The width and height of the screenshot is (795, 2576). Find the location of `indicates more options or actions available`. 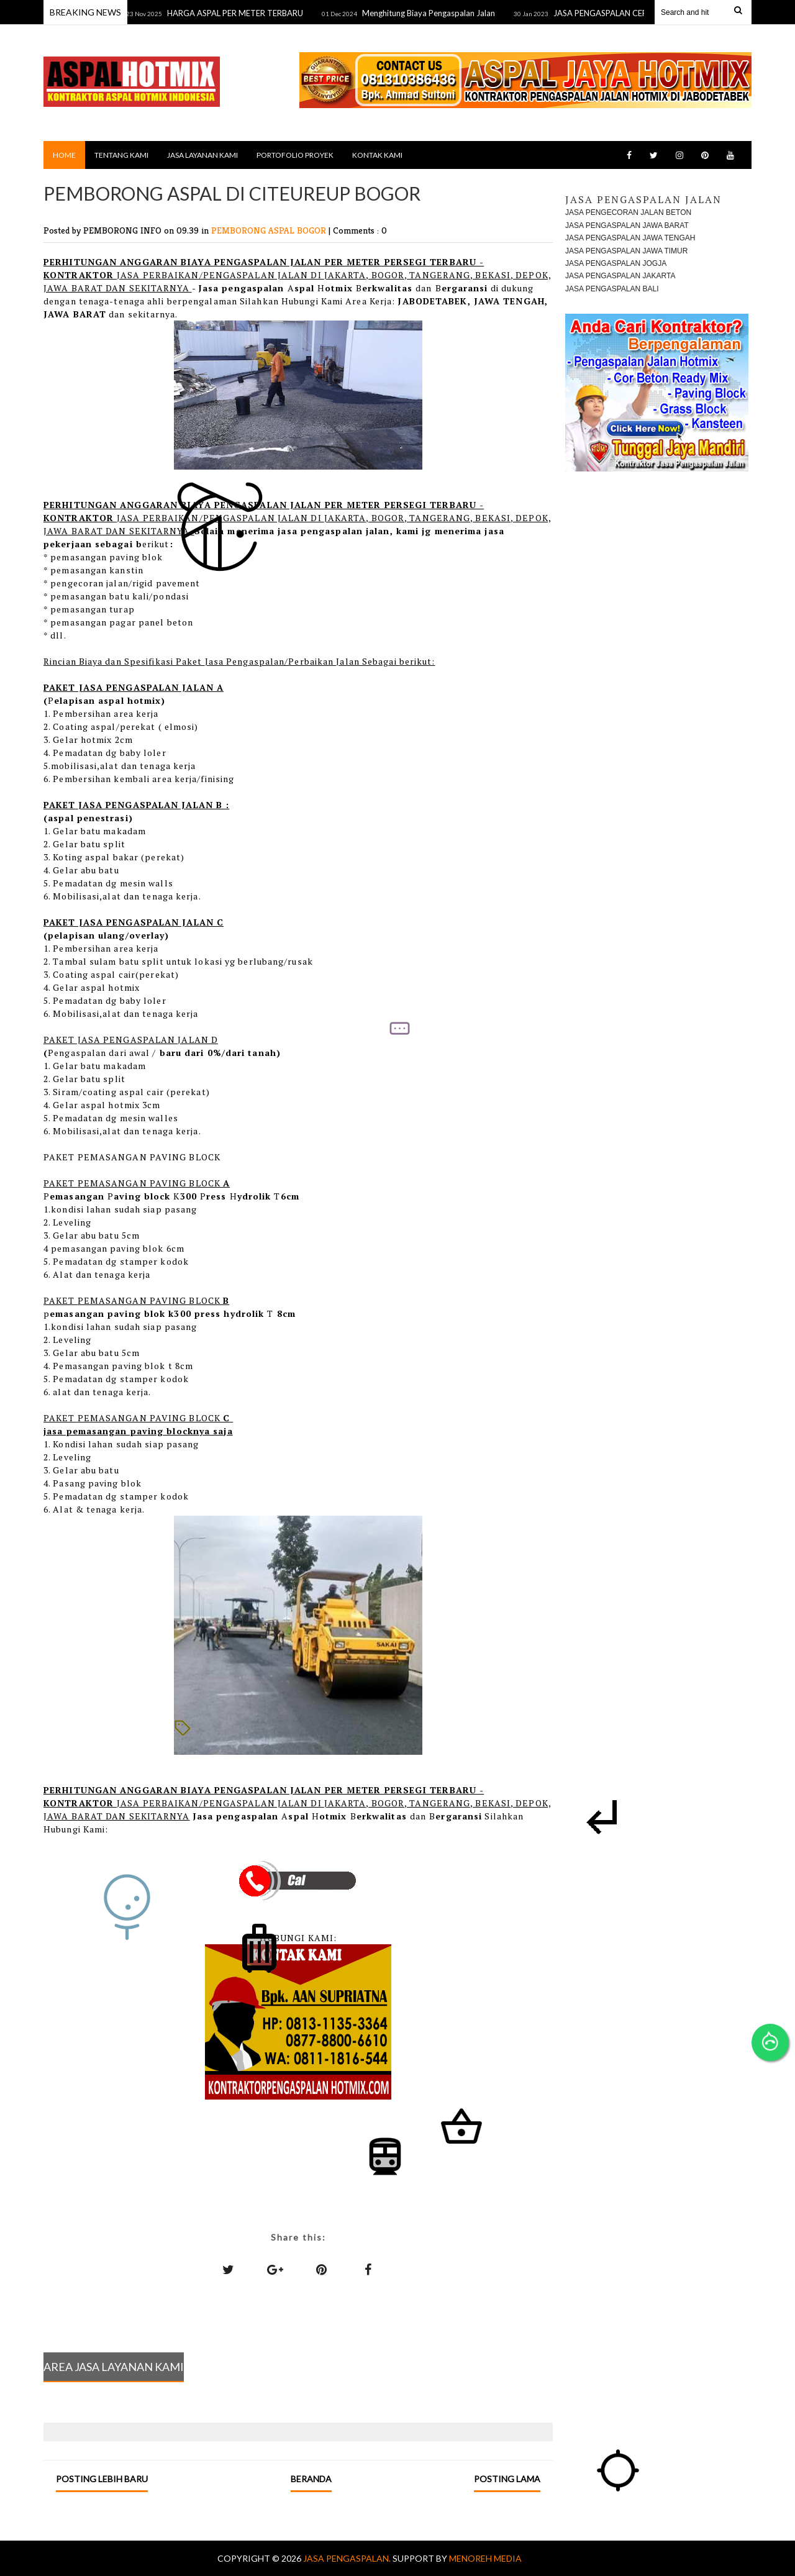

indicates more options or actions available is located at coordinates (399, 1028).